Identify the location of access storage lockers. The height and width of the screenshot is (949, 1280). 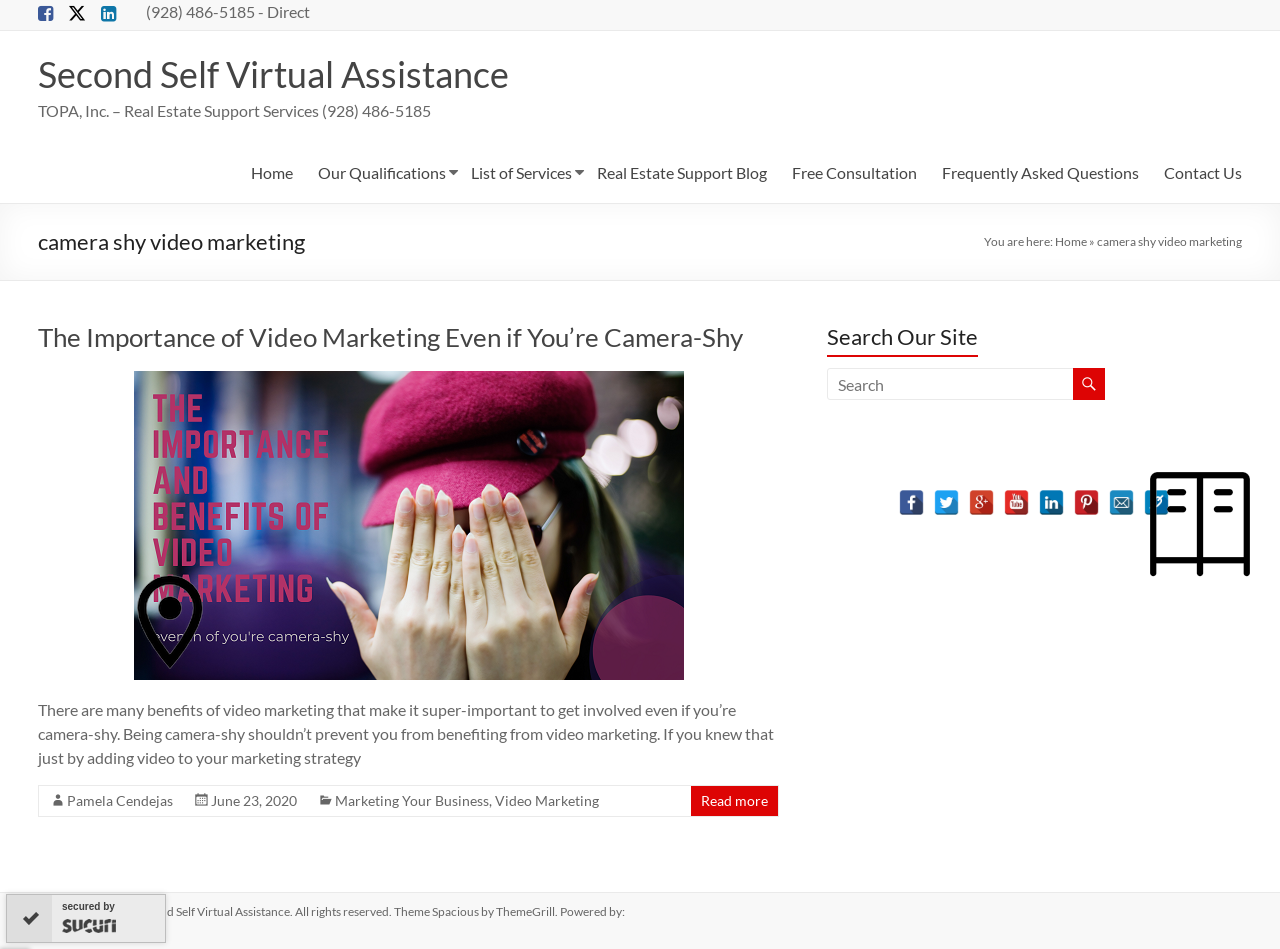
(1200, 522).